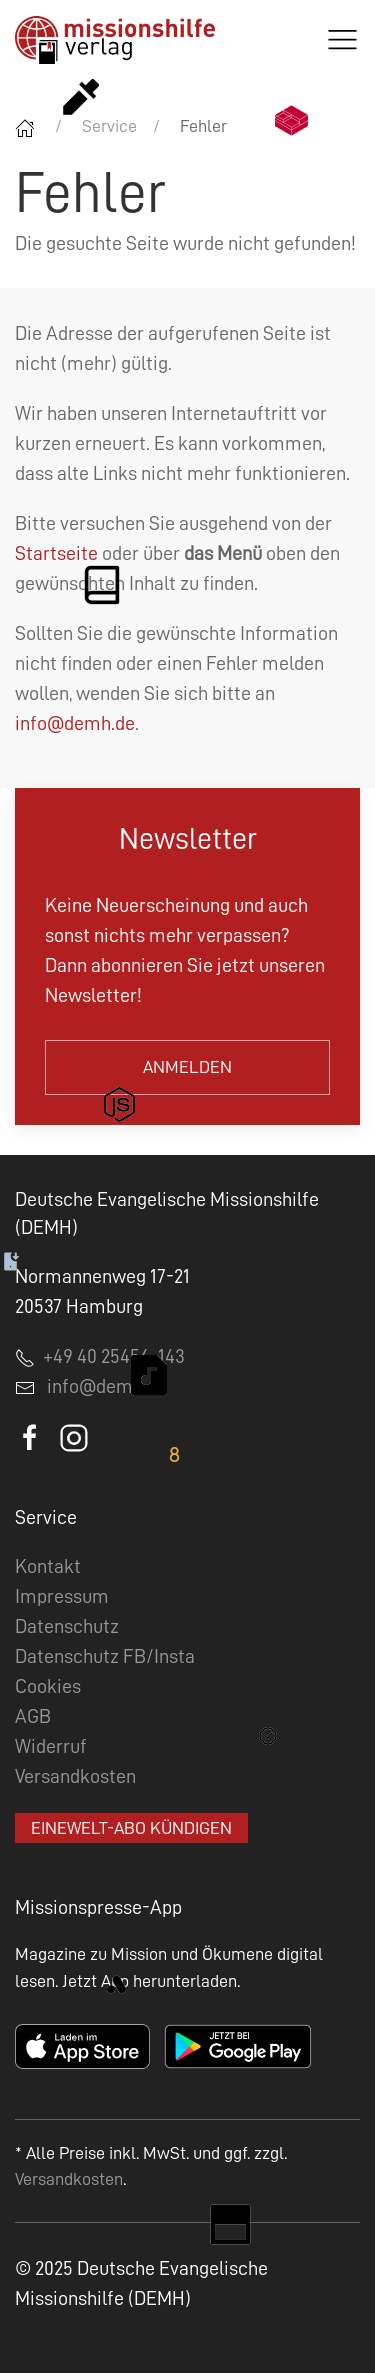  What do you see at coordinates (268, 1736) in the screenshot?
I see `indicates a verified account or profile` at bounding box center [268, 1736].